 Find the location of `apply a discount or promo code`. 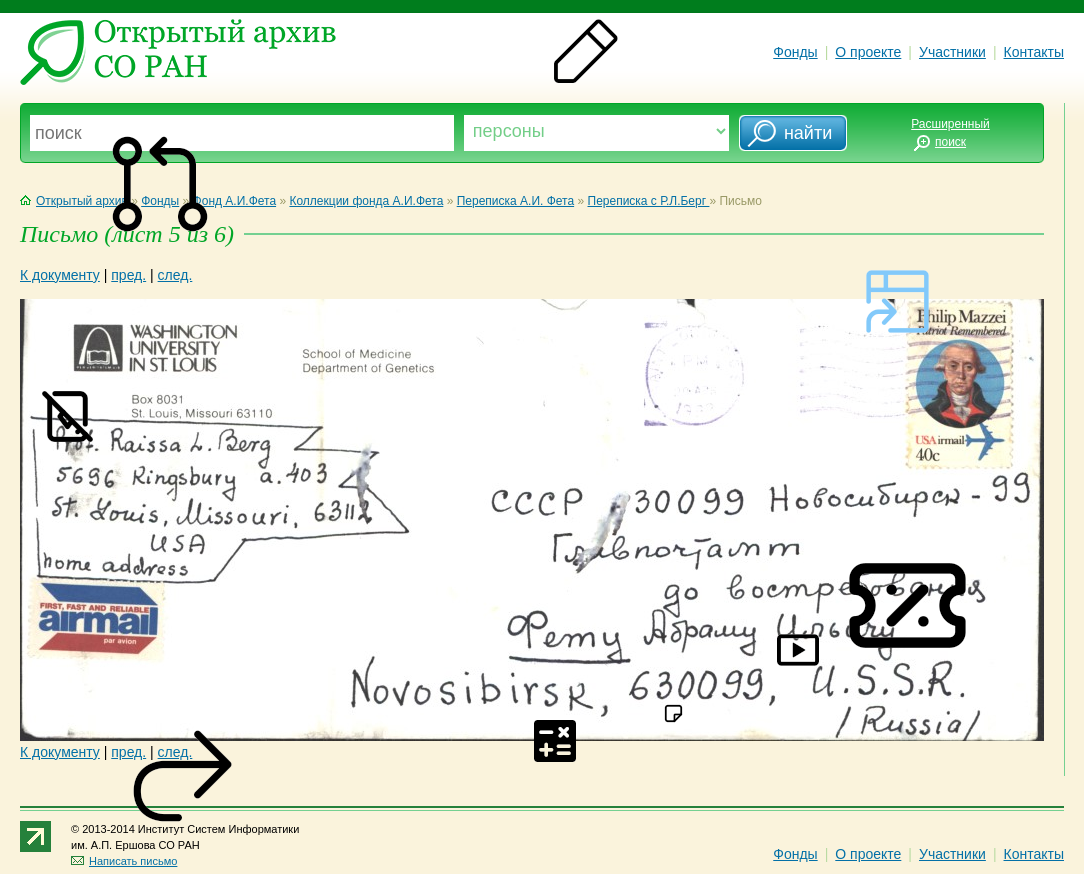

apply a discount or promo code is located at coordinates (907, 605).